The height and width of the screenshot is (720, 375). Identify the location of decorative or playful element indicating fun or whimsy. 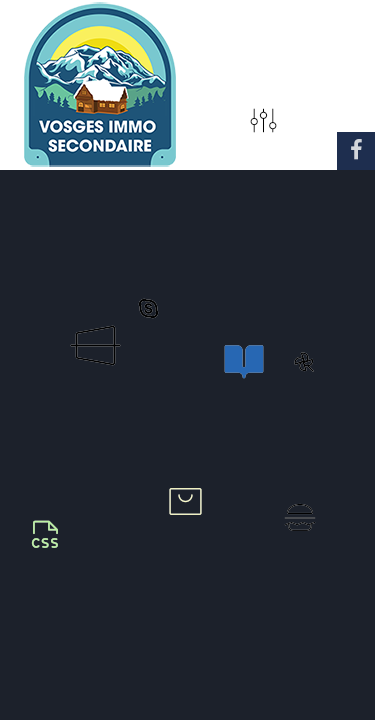
(304, 362).